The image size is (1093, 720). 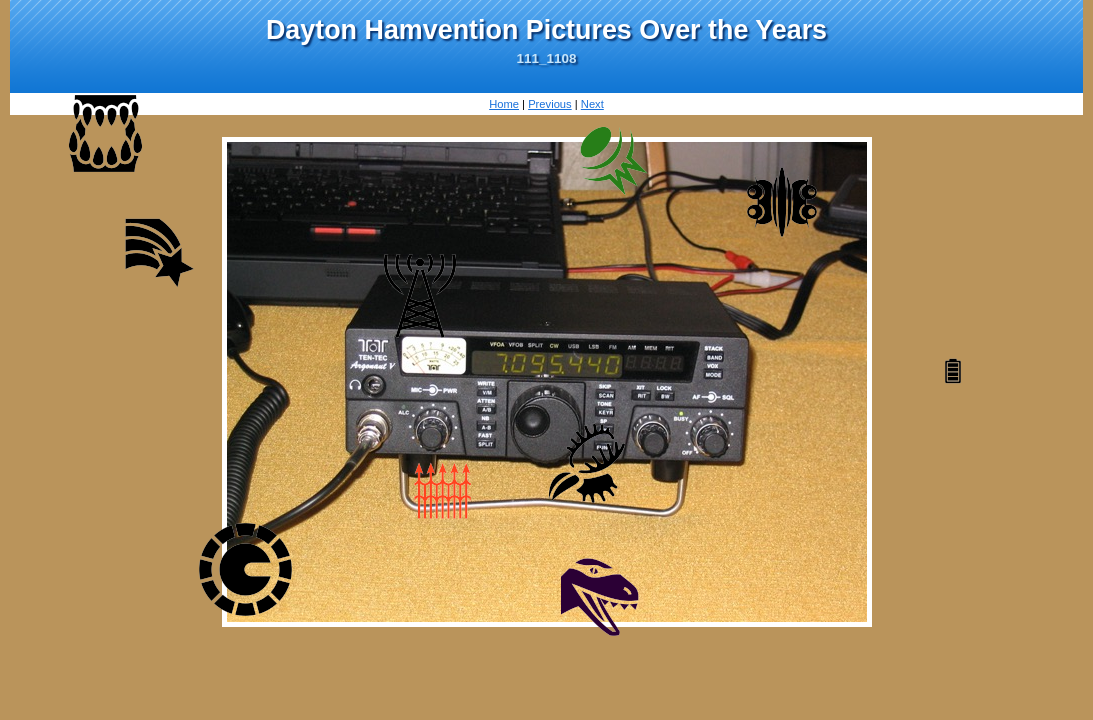 What do you see at coordinates (245, 569) in the screenshot?
I see `loading or processing indicator` at bounding box center [245, 569].